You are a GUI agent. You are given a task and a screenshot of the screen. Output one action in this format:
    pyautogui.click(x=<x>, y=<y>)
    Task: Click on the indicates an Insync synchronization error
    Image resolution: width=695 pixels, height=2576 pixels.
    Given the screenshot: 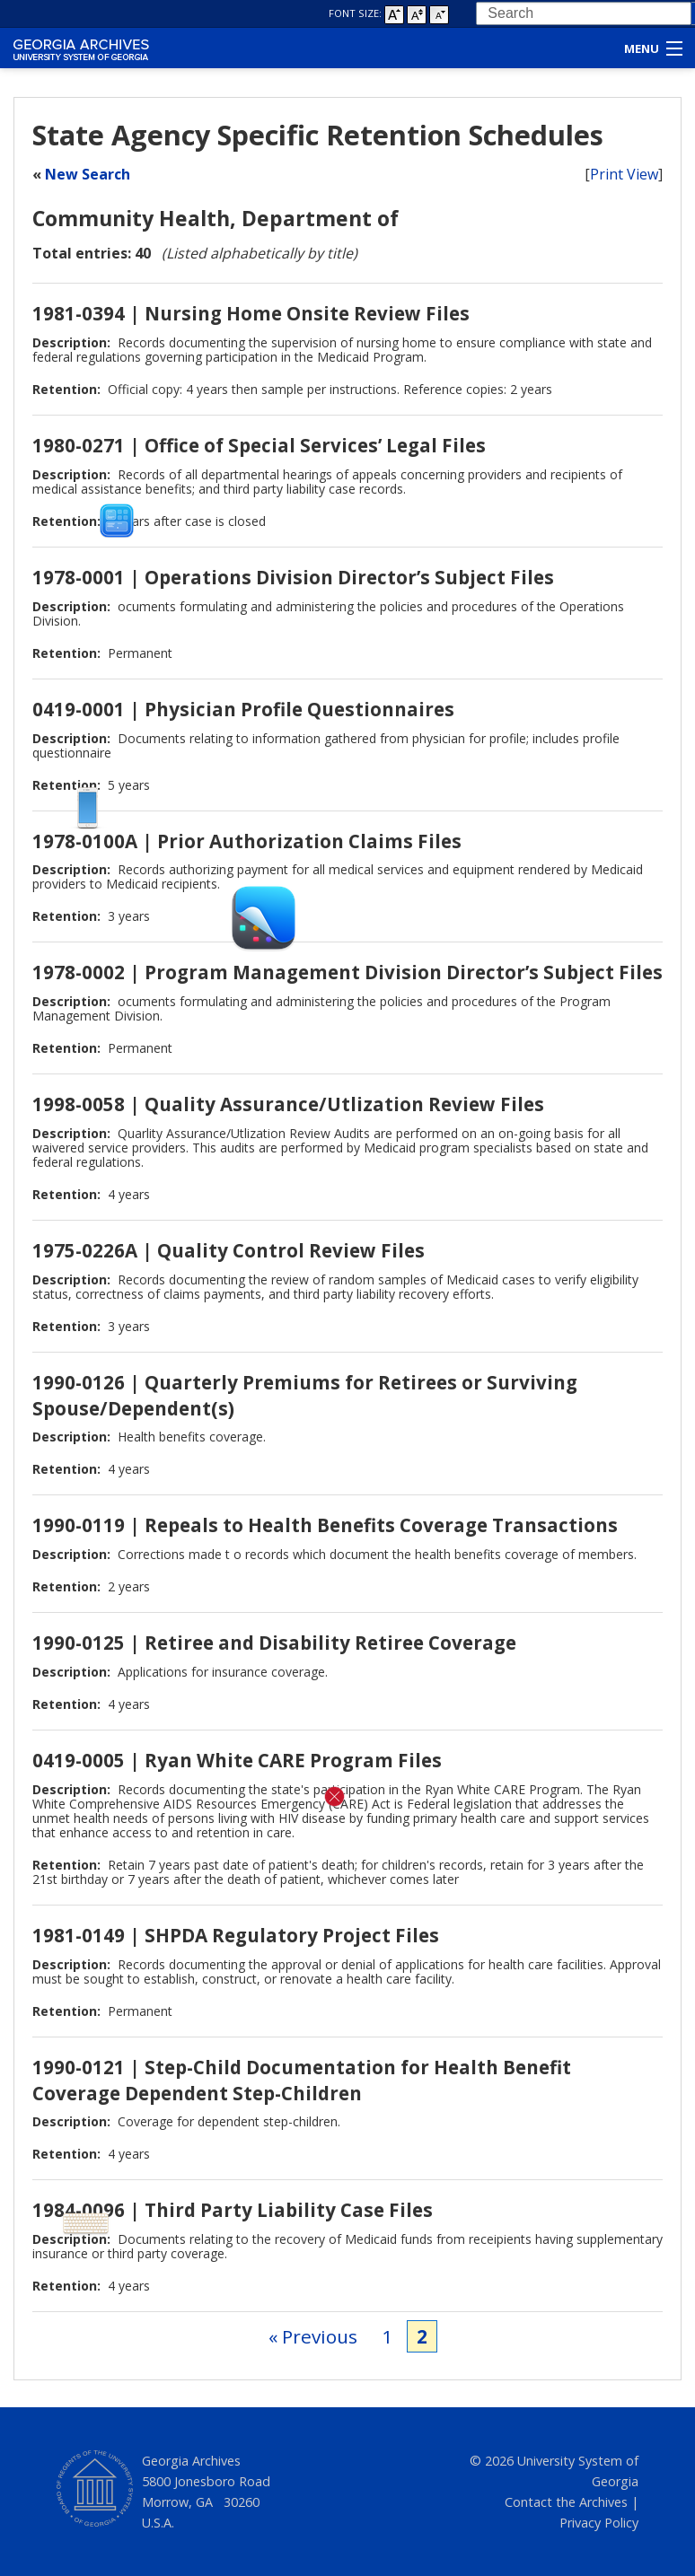 What is the action you would take?
    pyautogui.click(x=334, y=1796)
    